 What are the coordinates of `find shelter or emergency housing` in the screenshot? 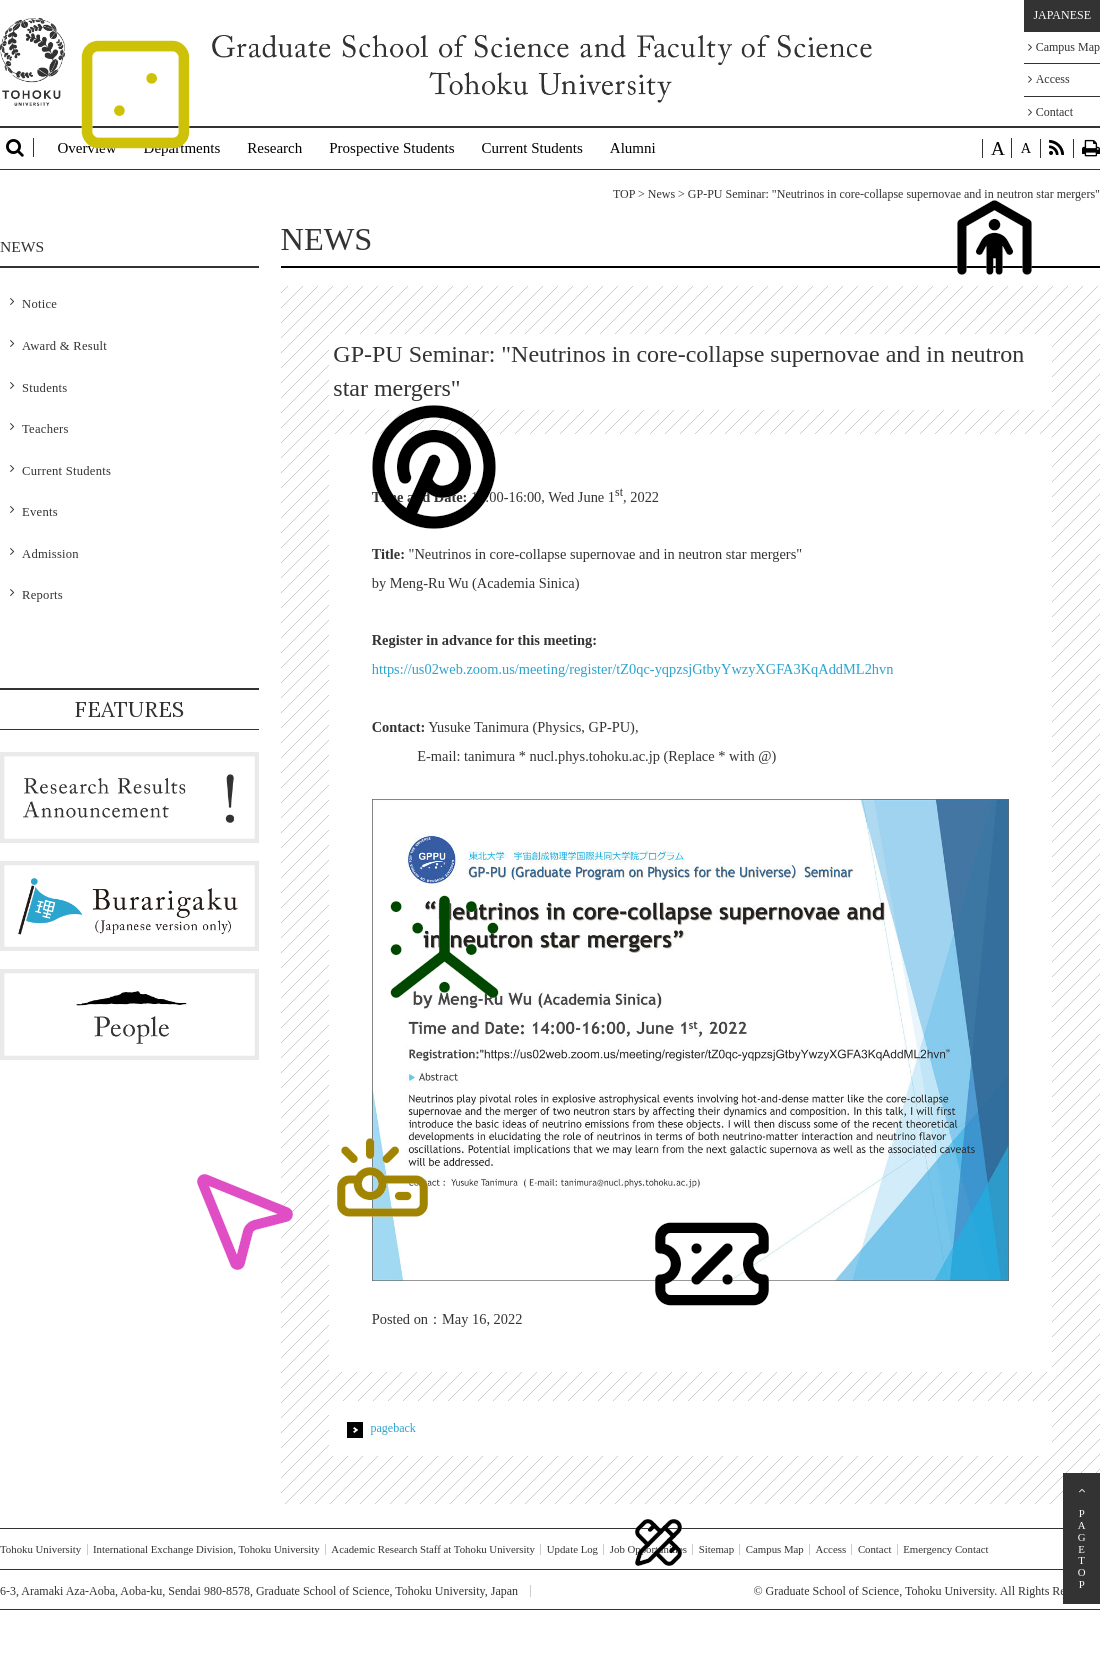 It's located at (994, 237).